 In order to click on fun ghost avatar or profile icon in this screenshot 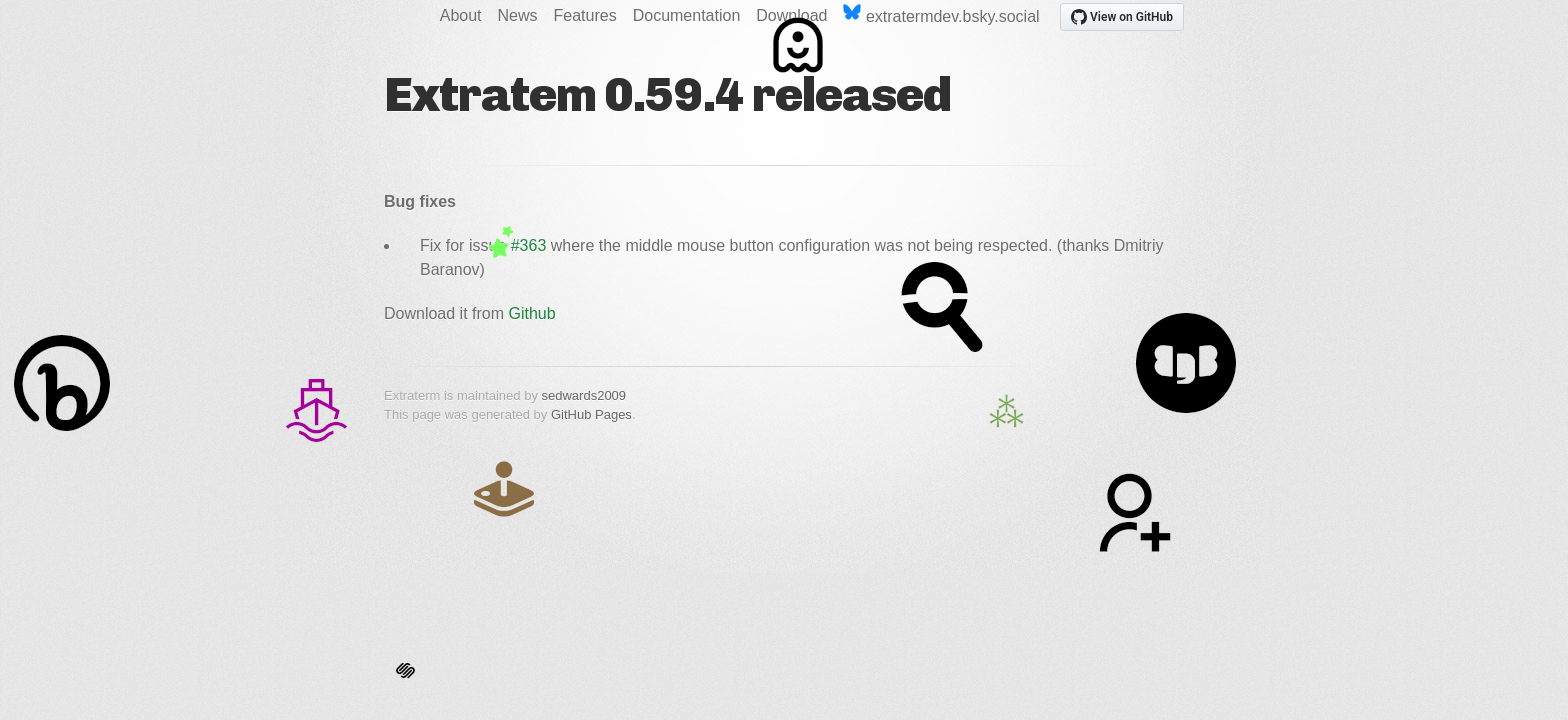, I will do `click(798, 45)`.